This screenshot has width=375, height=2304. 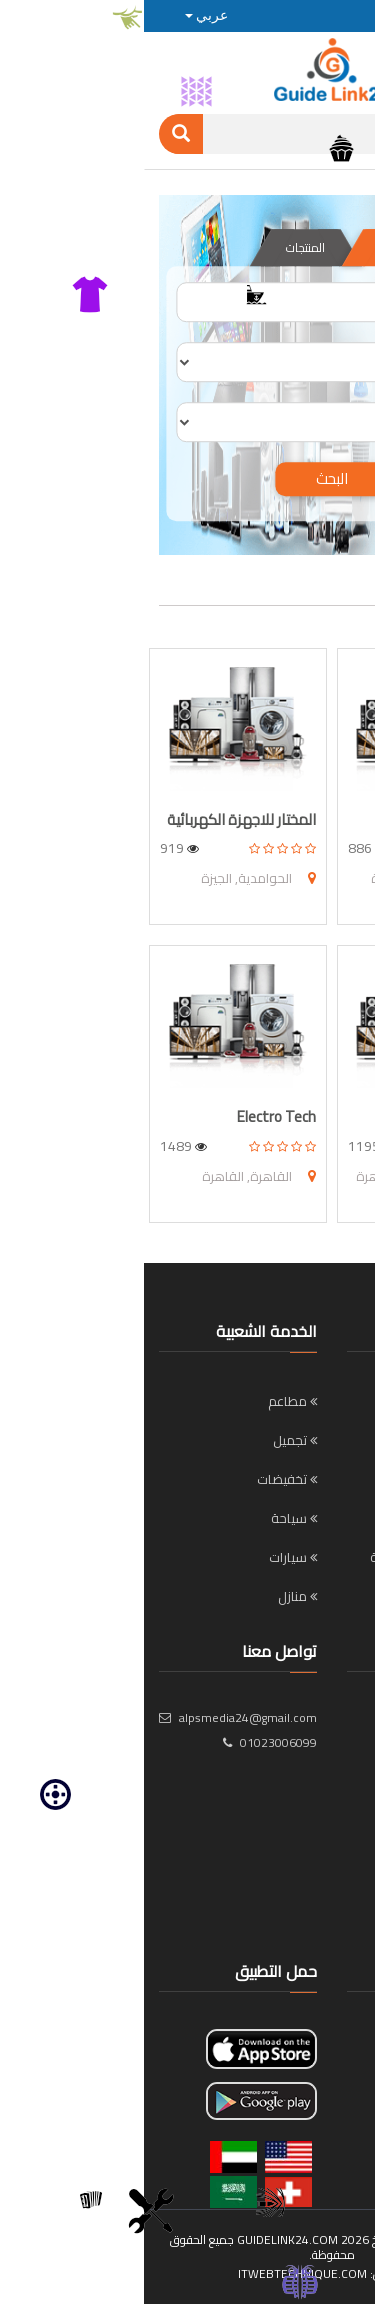 I want to click on access bakery or dessert options, so click(x=341, y=147).